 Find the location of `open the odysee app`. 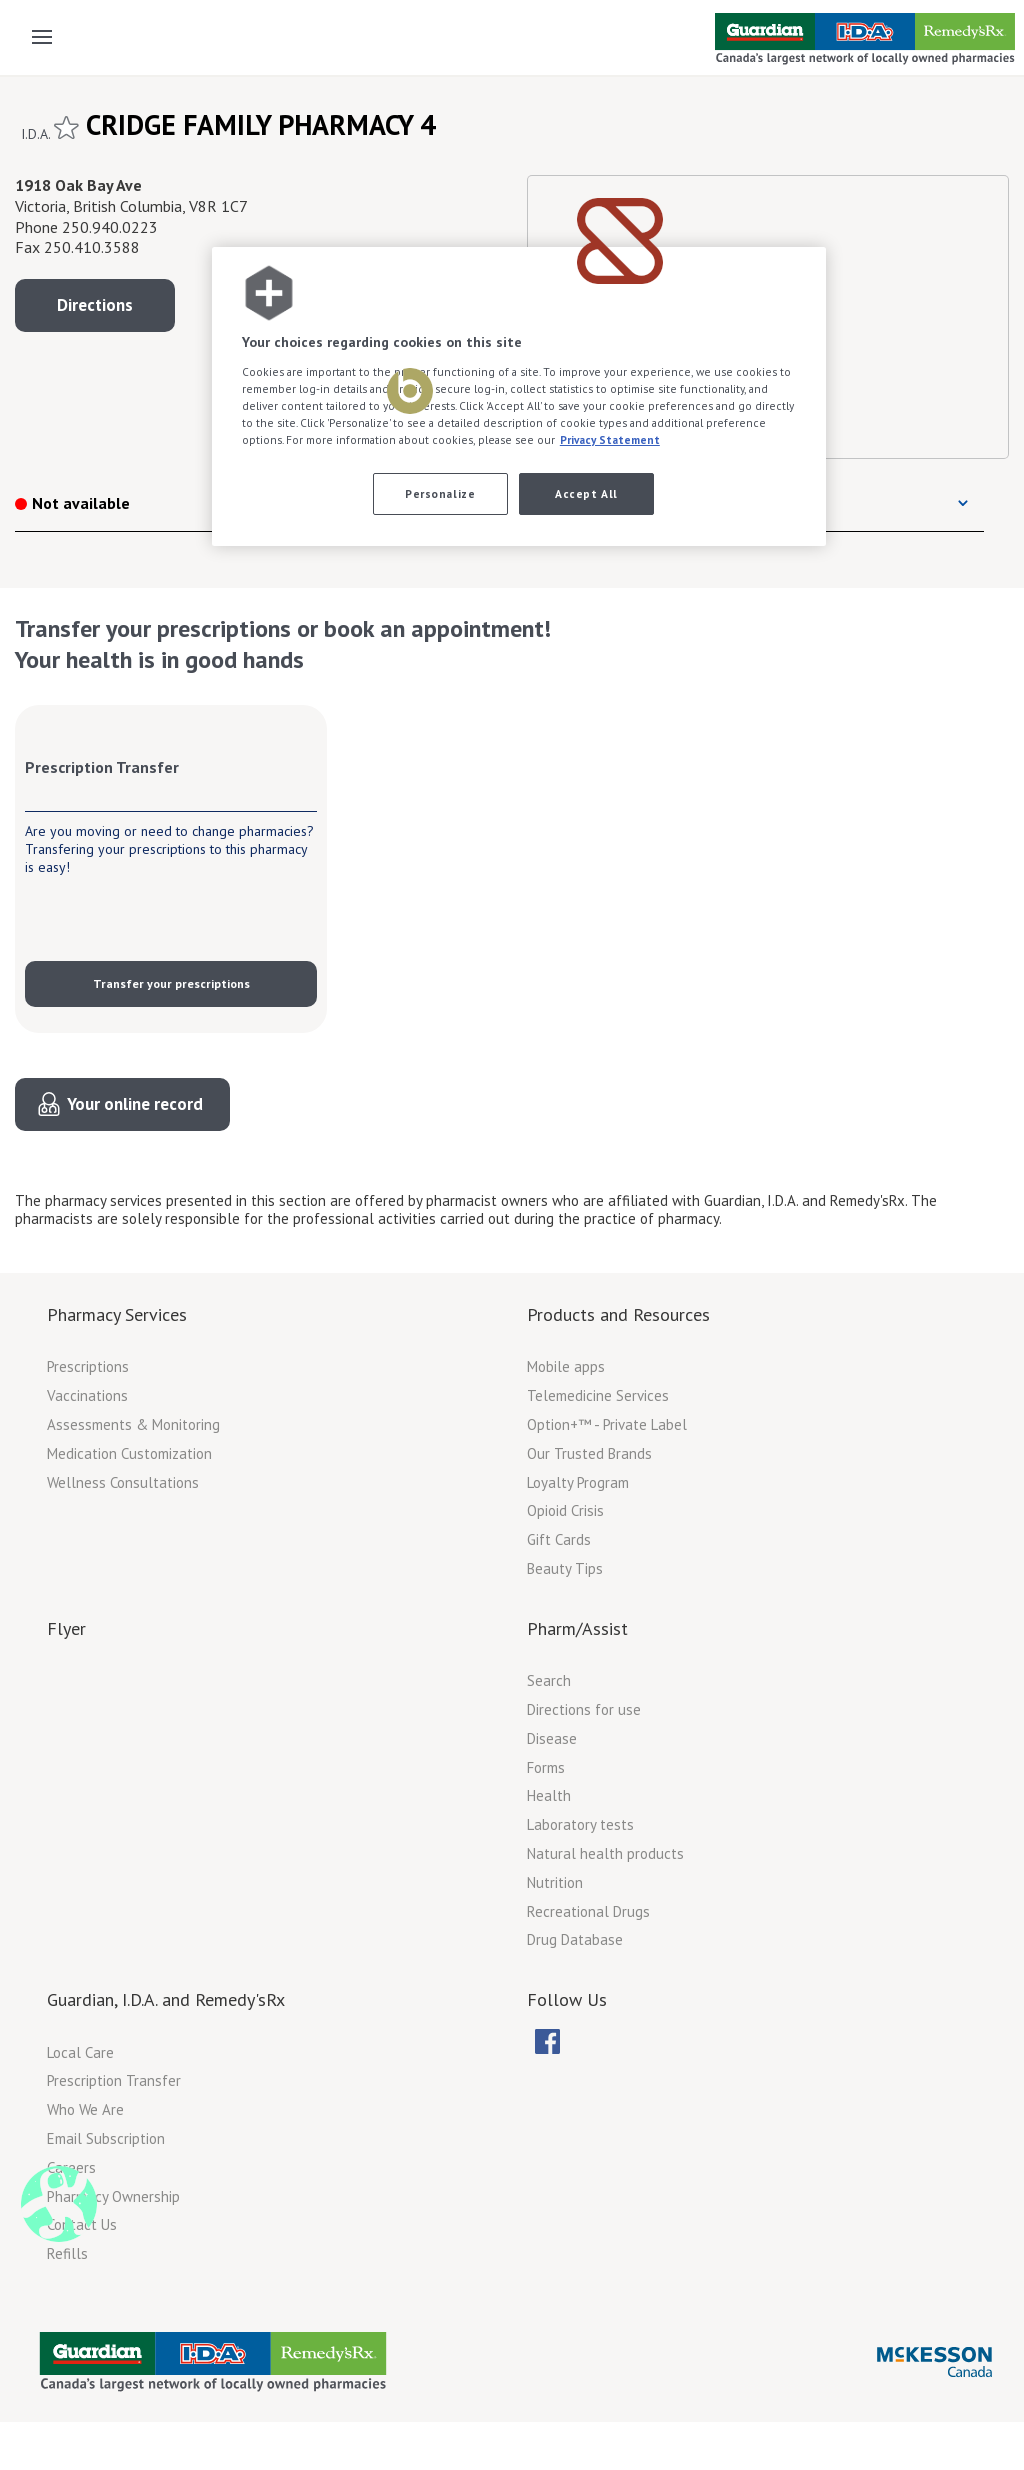

open the odysee app is located at coordinates (59, 2204).